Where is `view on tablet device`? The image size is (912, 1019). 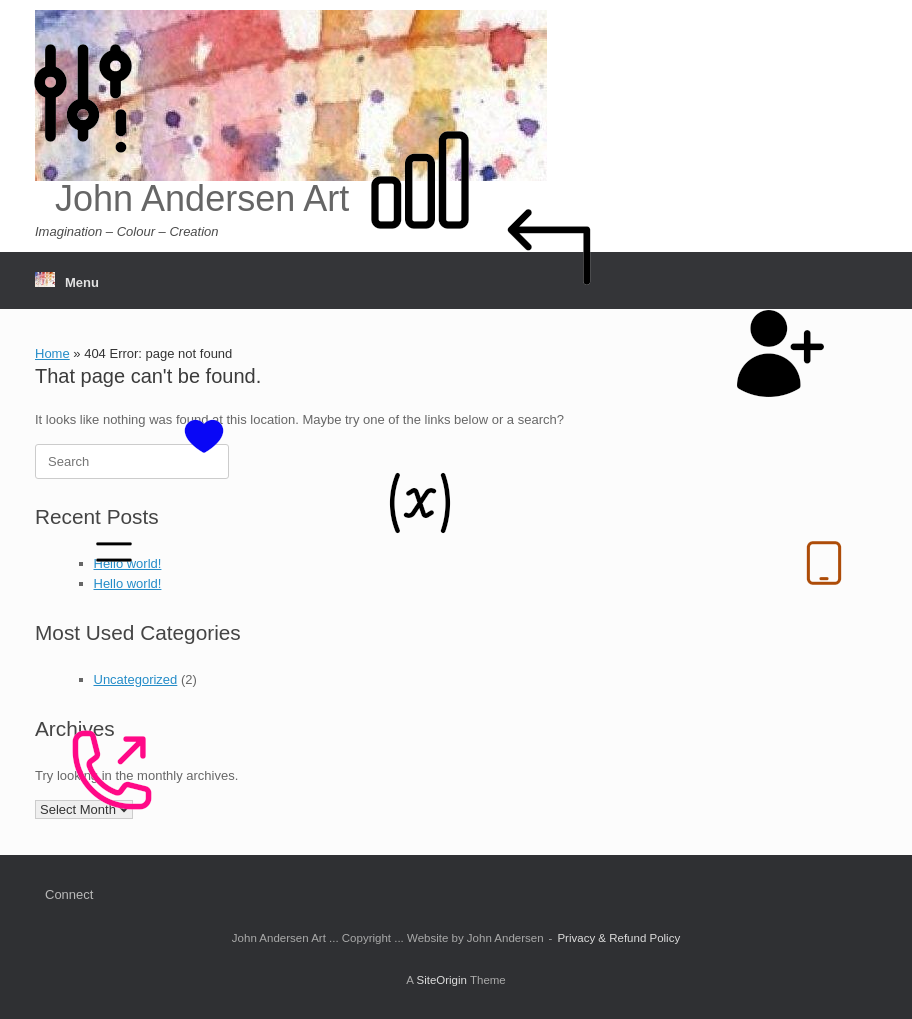
view on tablet device is located at coordinates (824, 563).